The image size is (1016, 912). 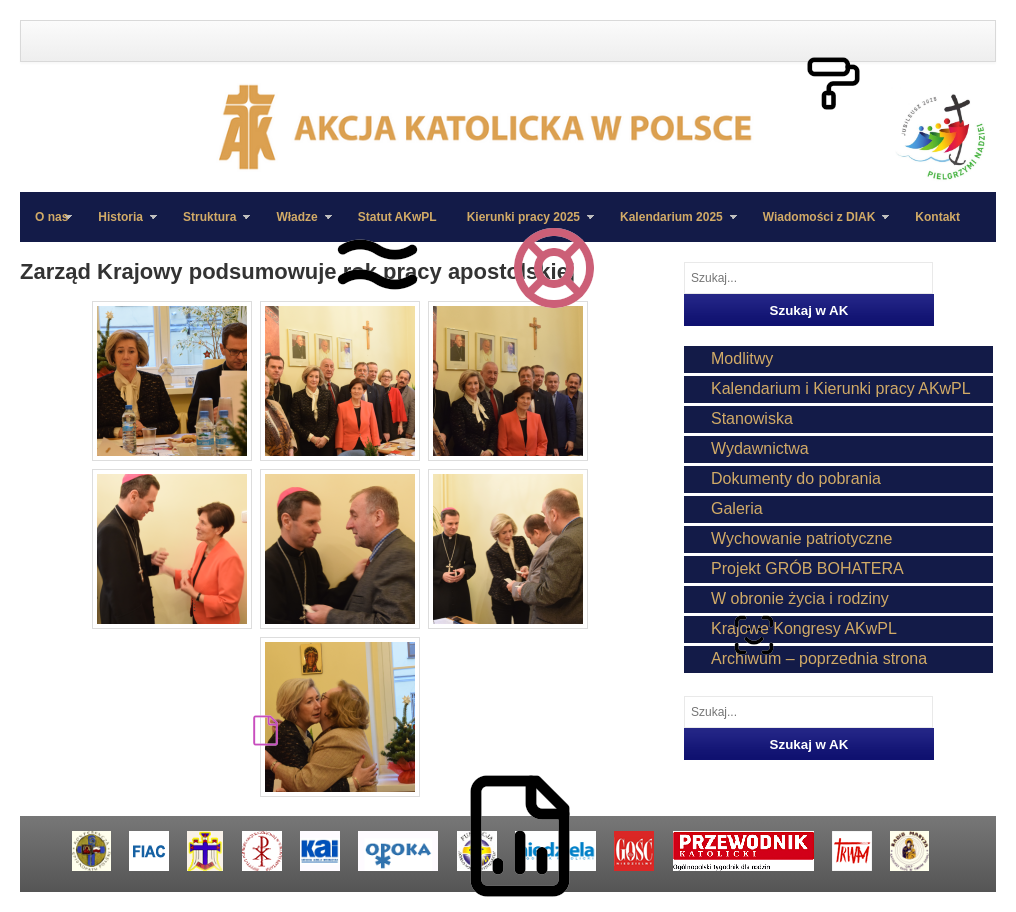 What do you see at coordinates (554, 268) in the screenshot?
I see `access help or support center` at bounding box center [554, 268].